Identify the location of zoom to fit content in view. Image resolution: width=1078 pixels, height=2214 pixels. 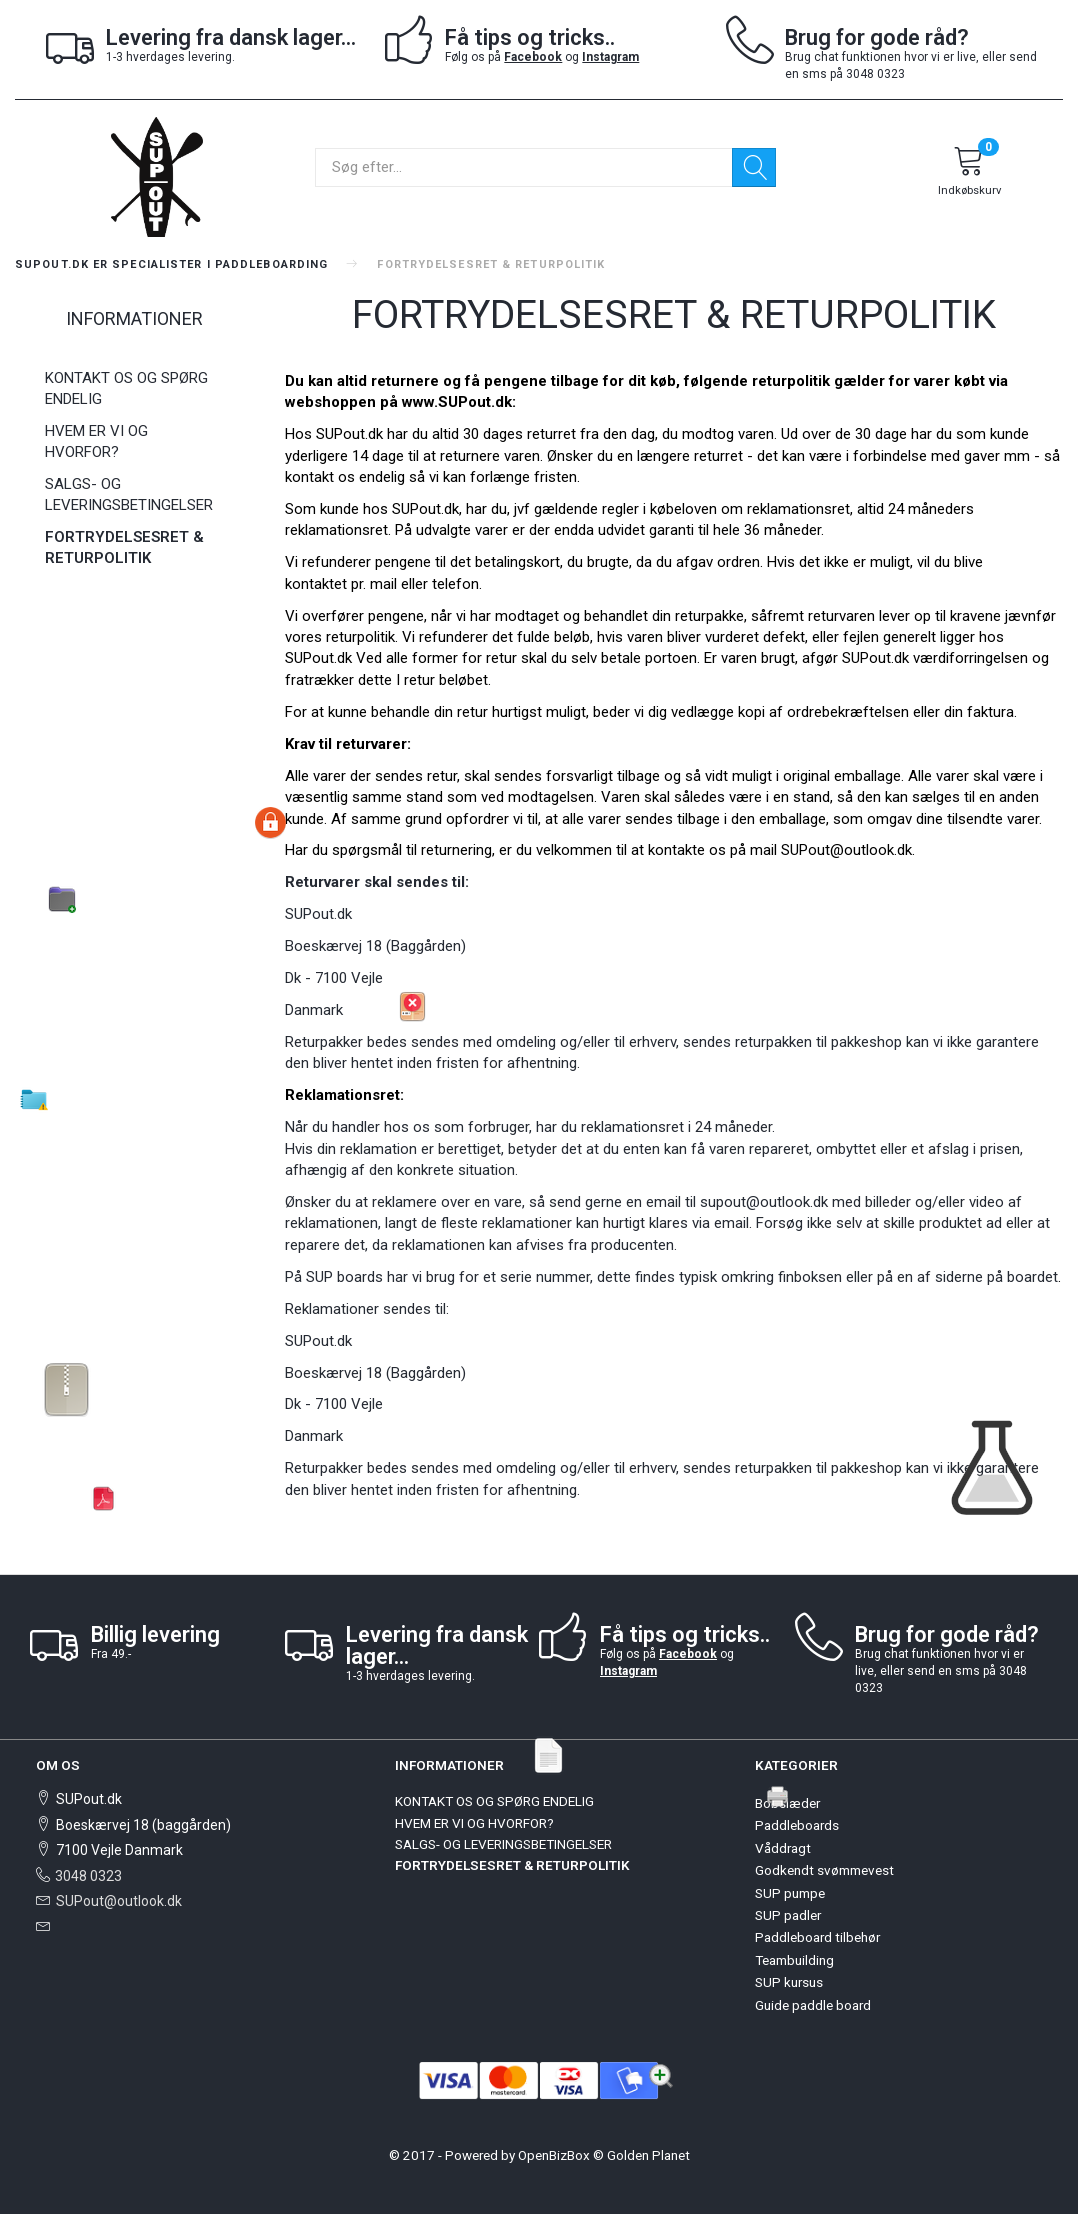
(661, 2076).